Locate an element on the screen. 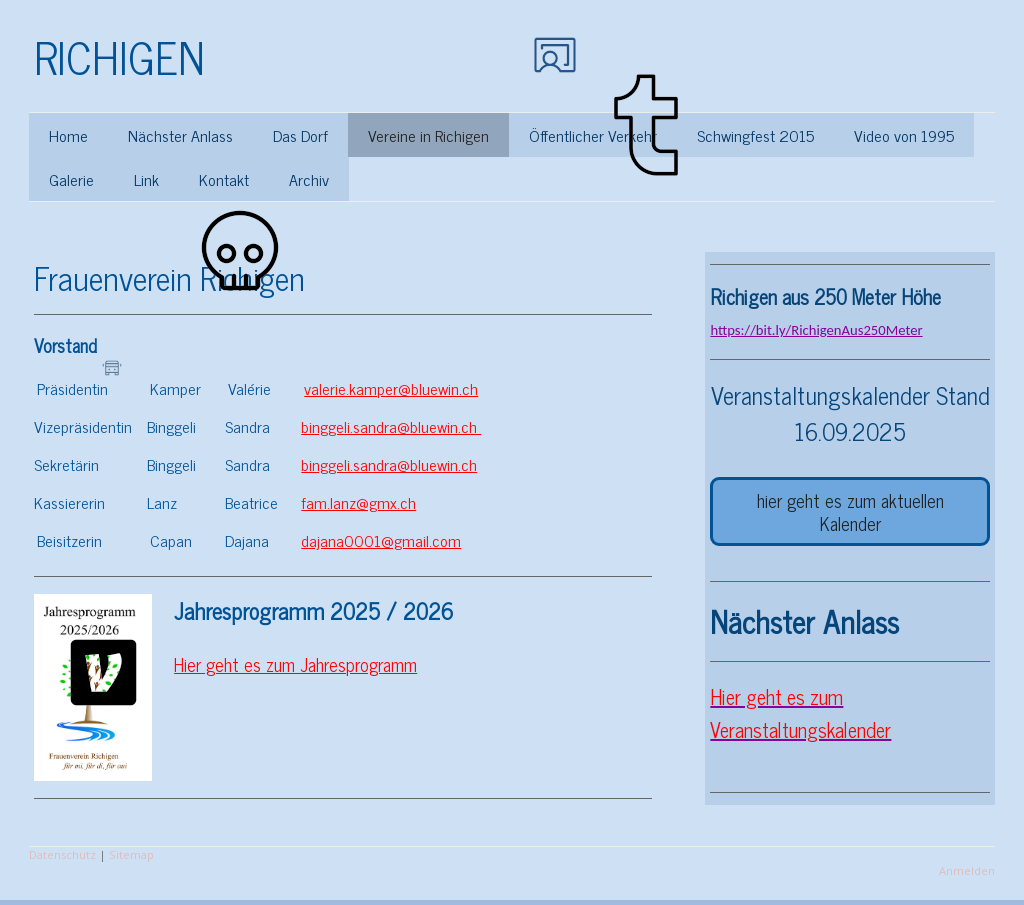 The width and height of the screenshot is (1024, 905). indicates dangerous or harmful content is located at coordinates (240, 252).